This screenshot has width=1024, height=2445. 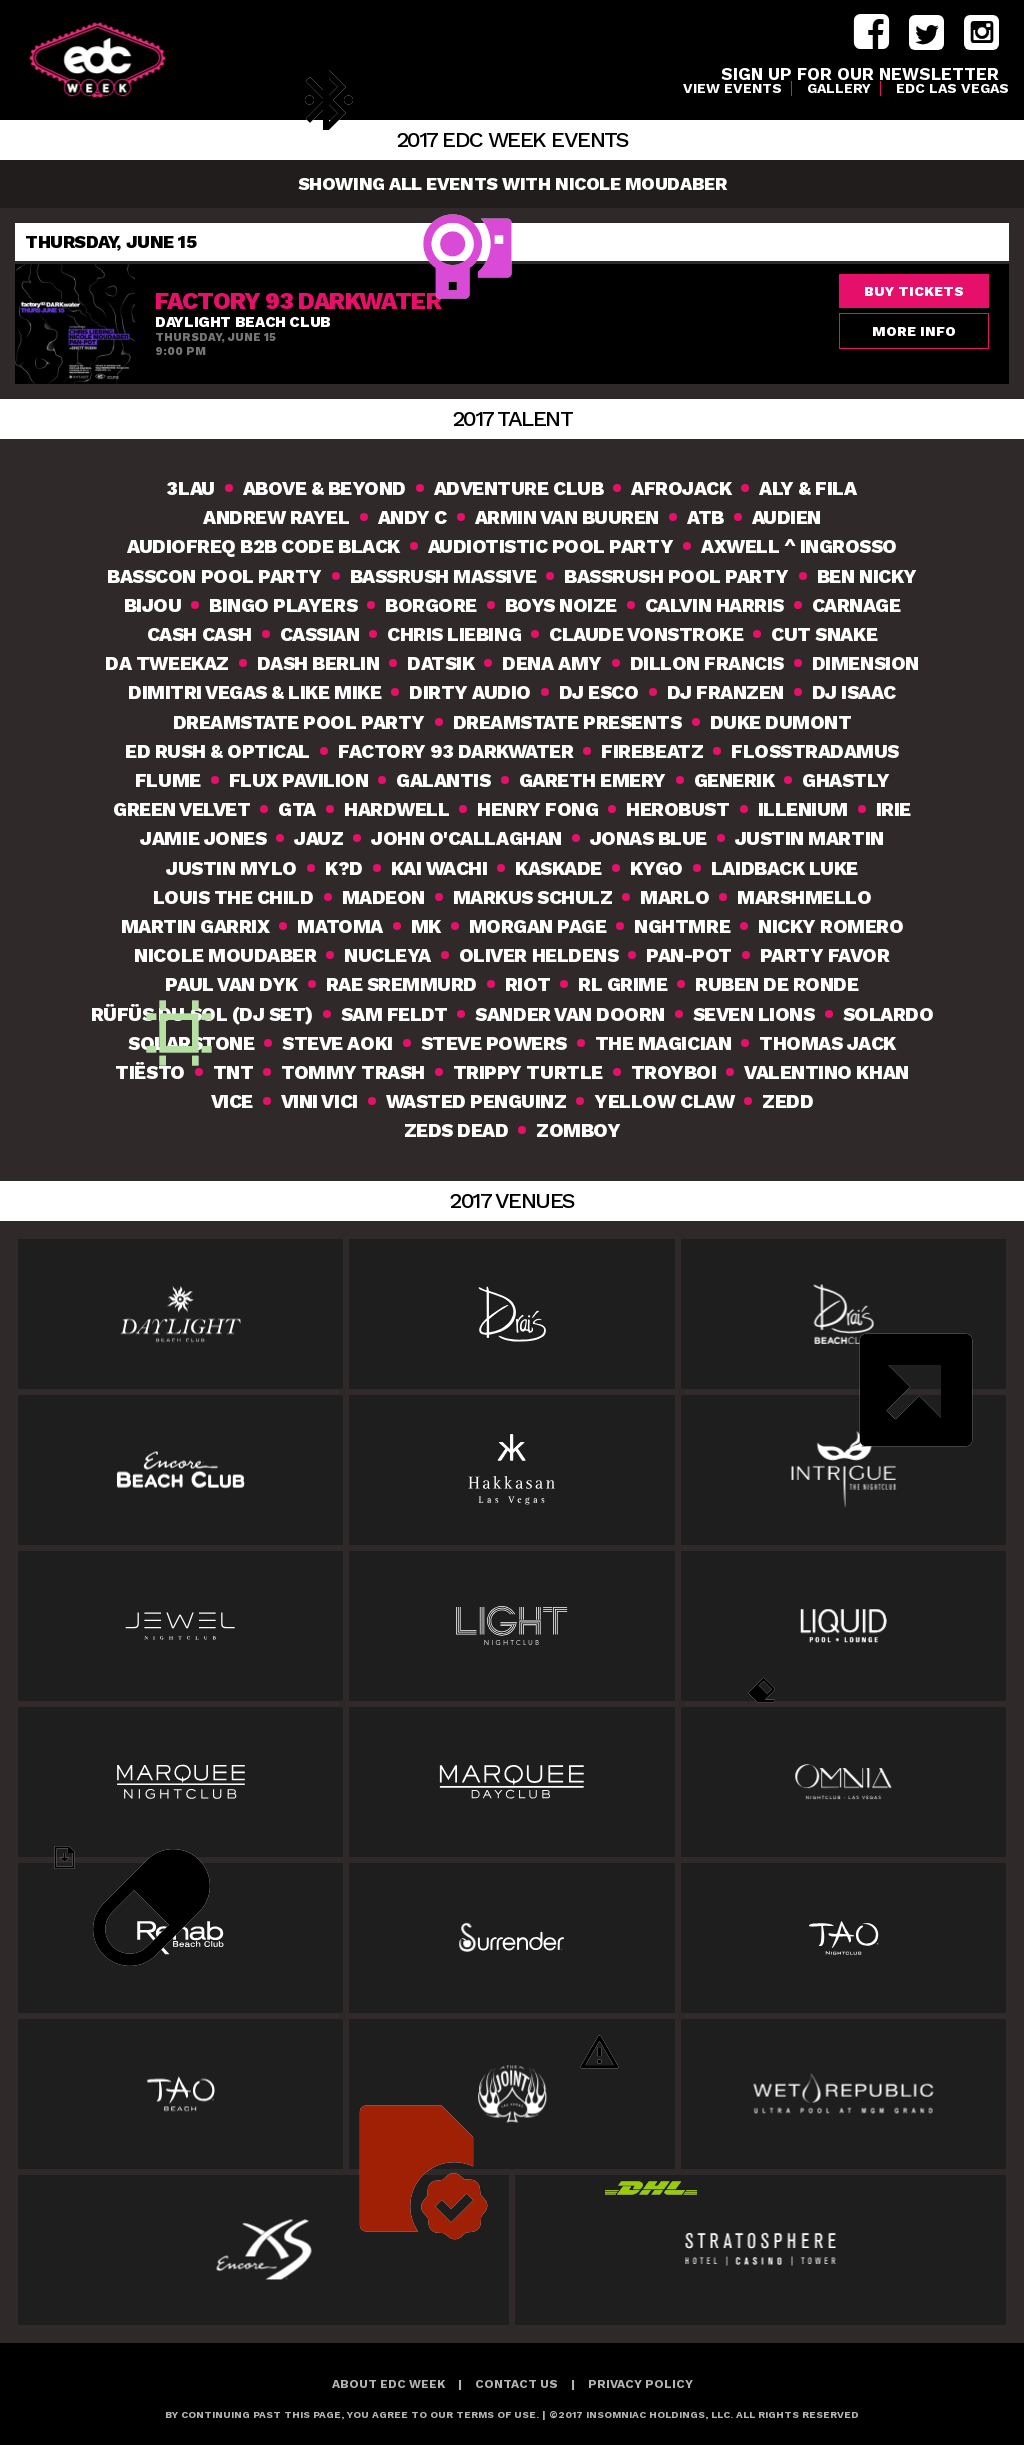 I want to click on access medication or pharmacy features, so click(x=151, y=1907).